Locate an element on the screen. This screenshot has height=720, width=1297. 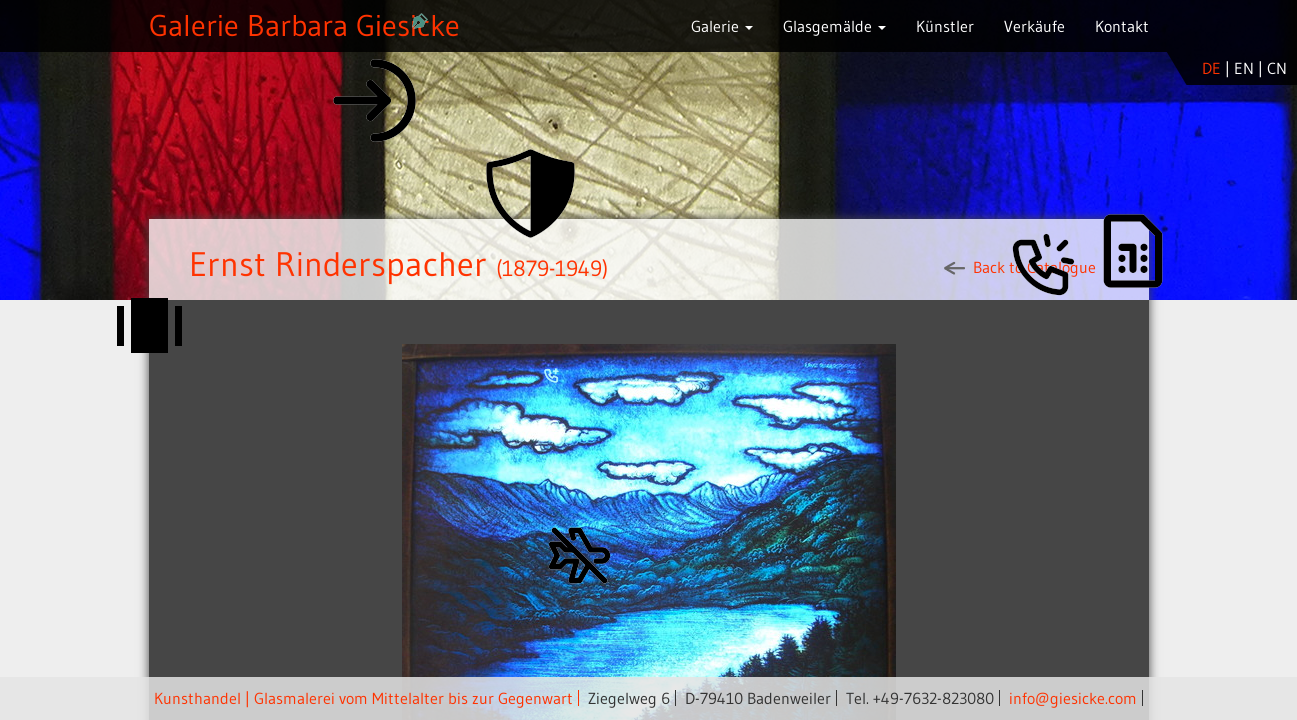
log in or sign in to your account is located at coordinates (374, 100).